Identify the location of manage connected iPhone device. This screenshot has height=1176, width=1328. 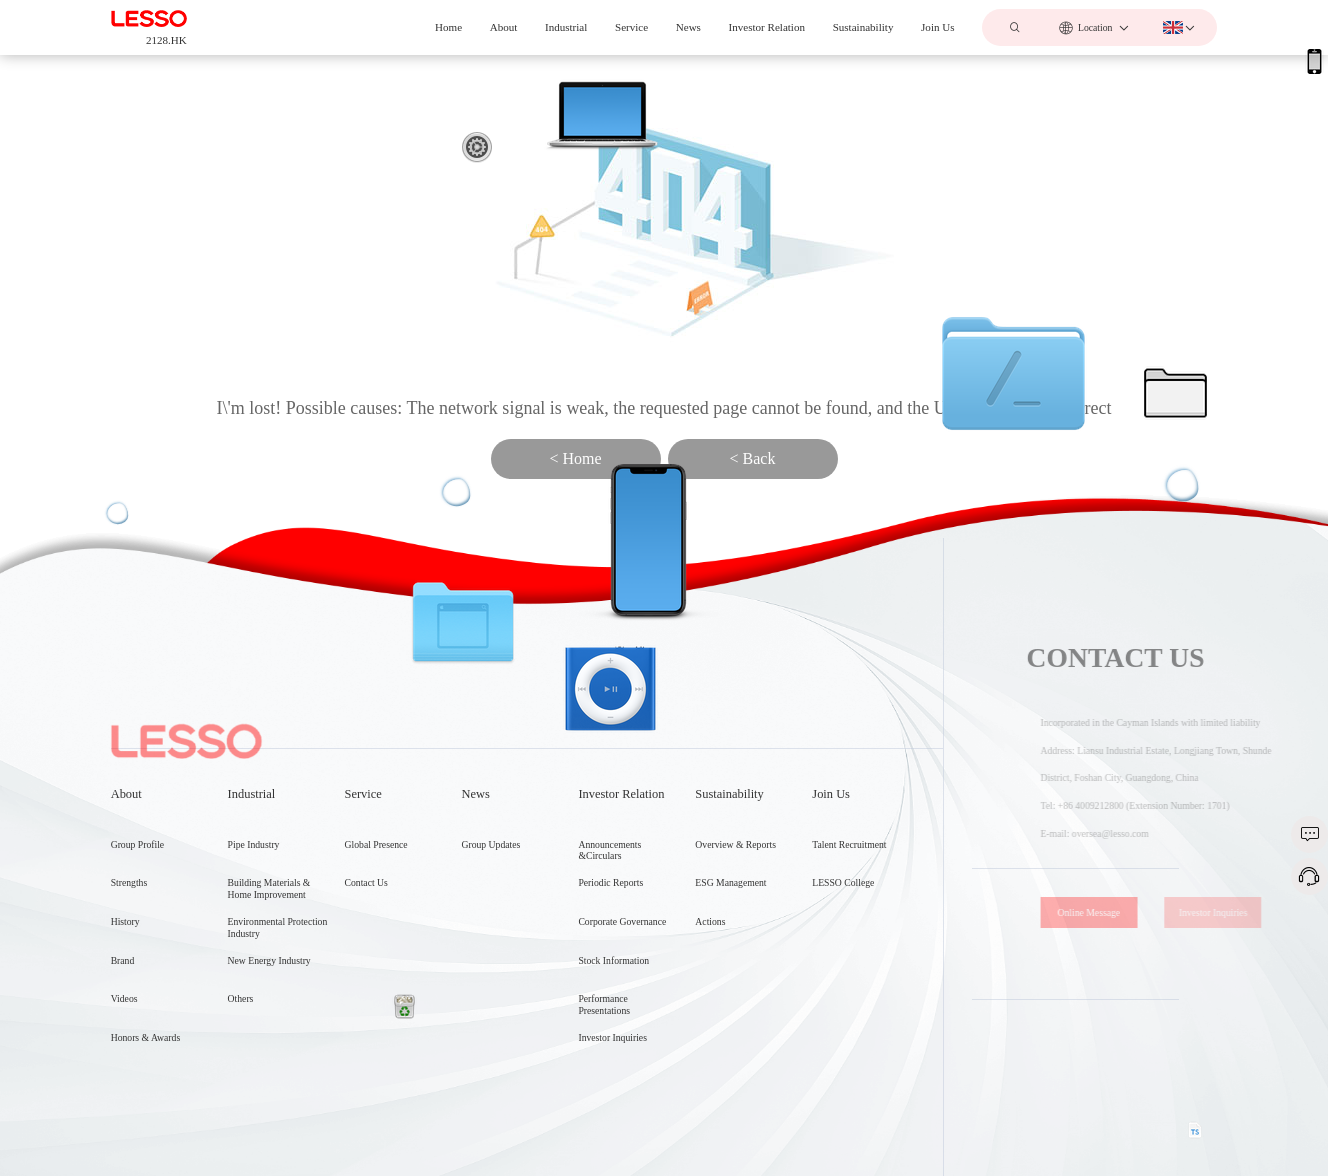
(648, 542).